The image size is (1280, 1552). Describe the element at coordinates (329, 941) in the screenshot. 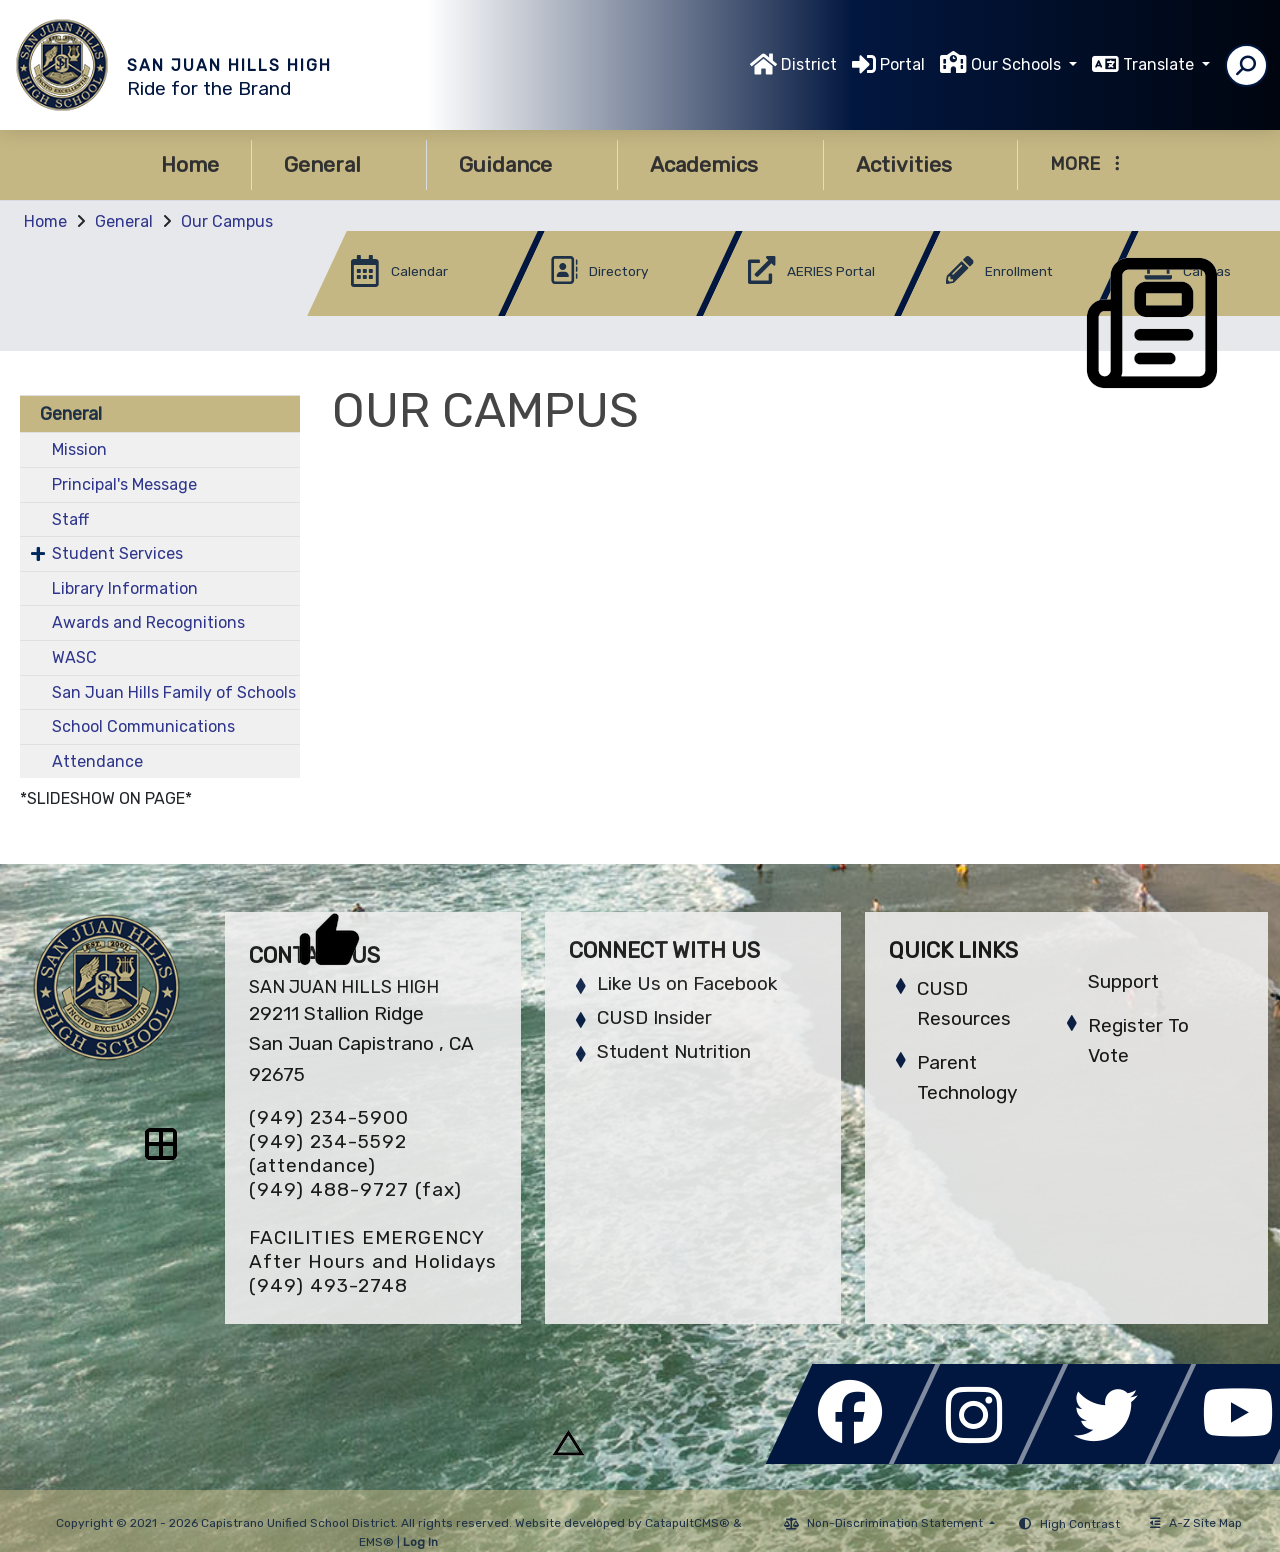

I see `like or upvote content` at that location.